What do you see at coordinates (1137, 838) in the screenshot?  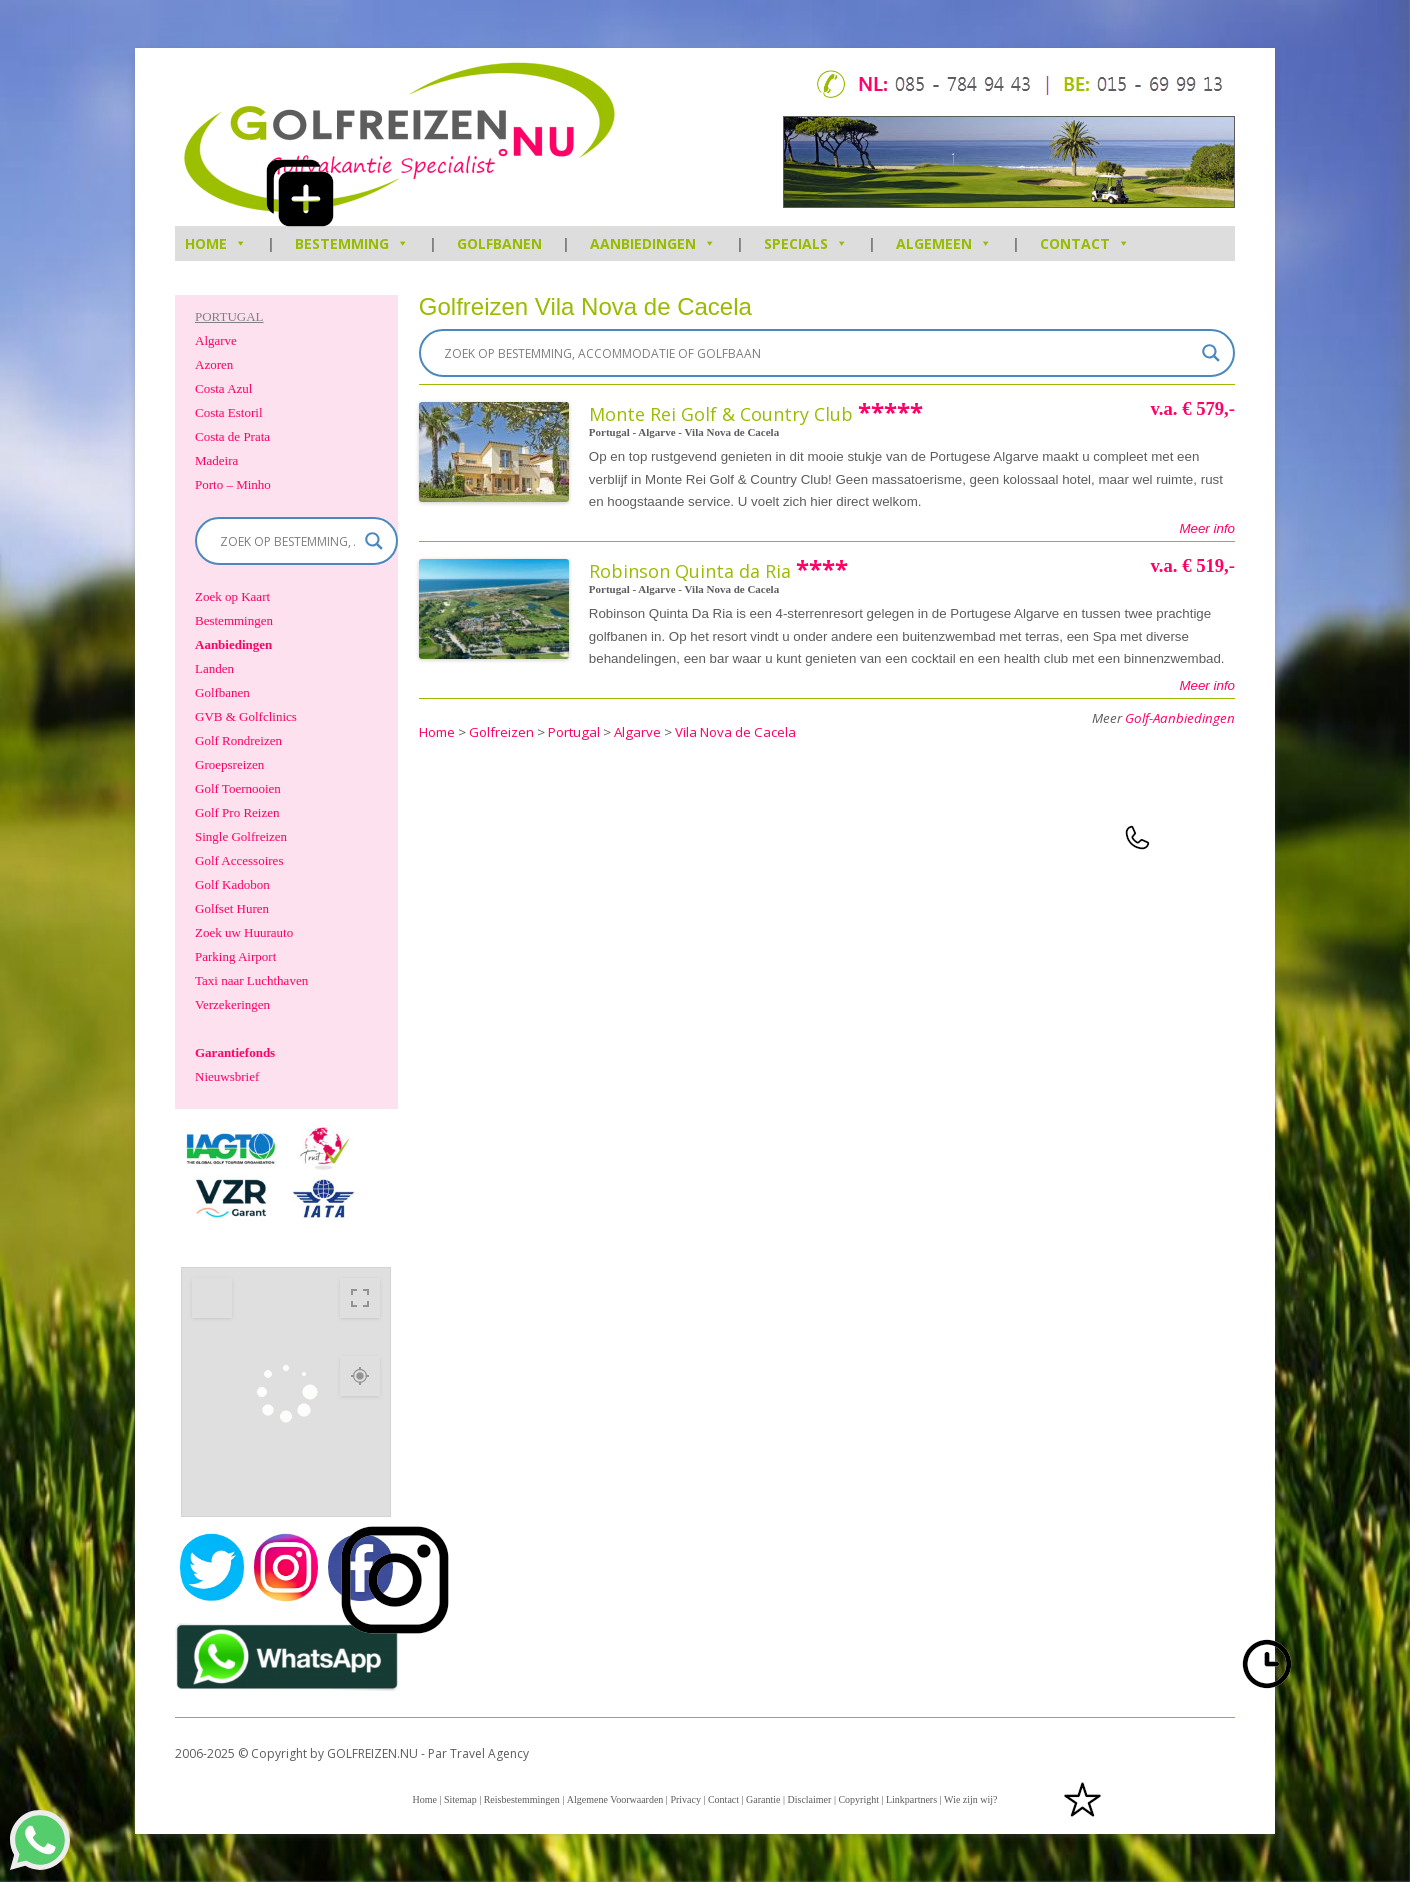 I see `make a phone call` at bounding box center [1137, 838].